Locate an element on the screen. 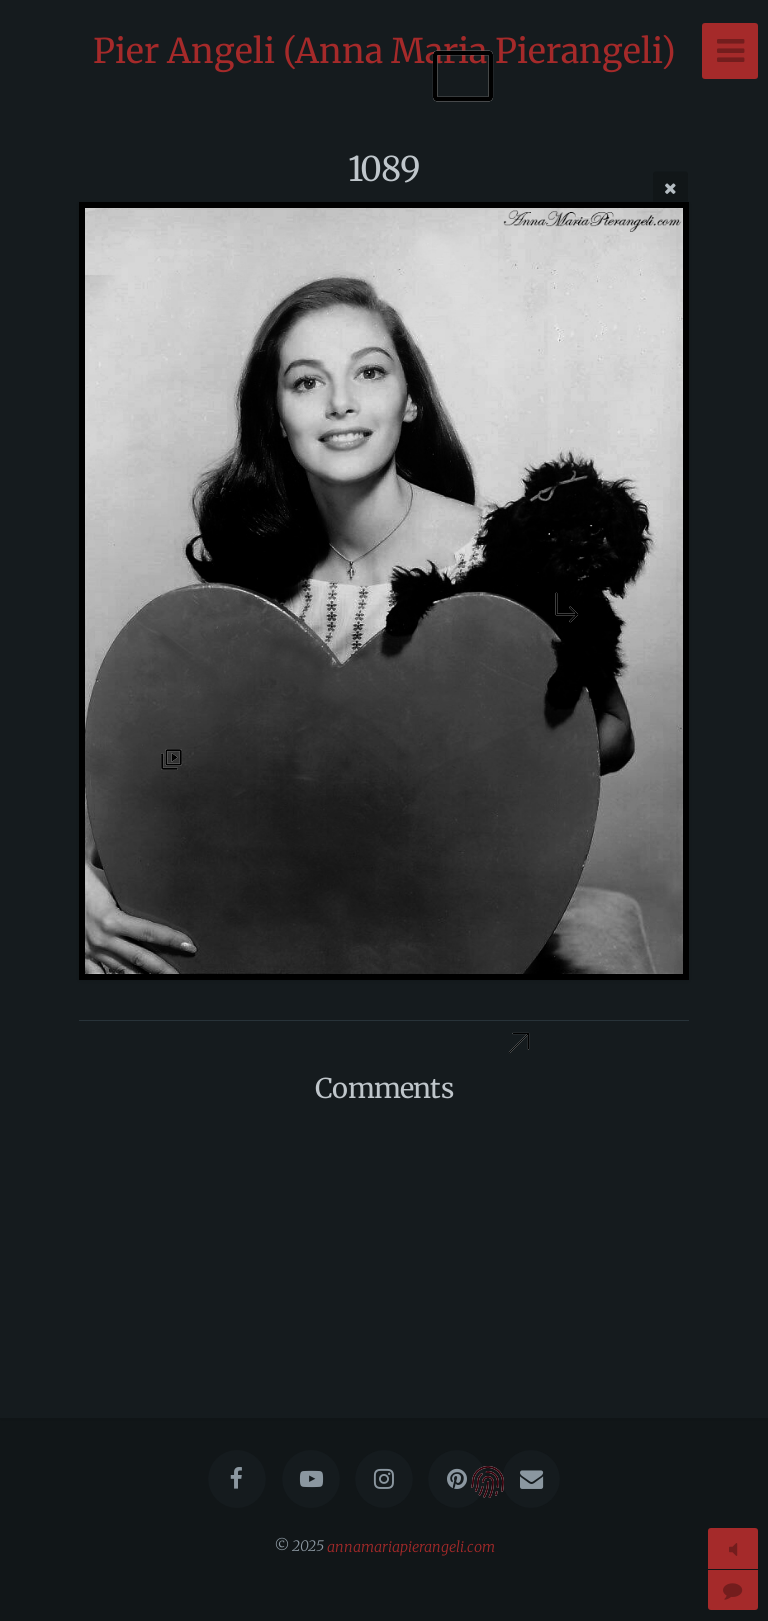 This screenshot has height=1621, width=768. reply to a message or comment is located at coordinates (564, 607).